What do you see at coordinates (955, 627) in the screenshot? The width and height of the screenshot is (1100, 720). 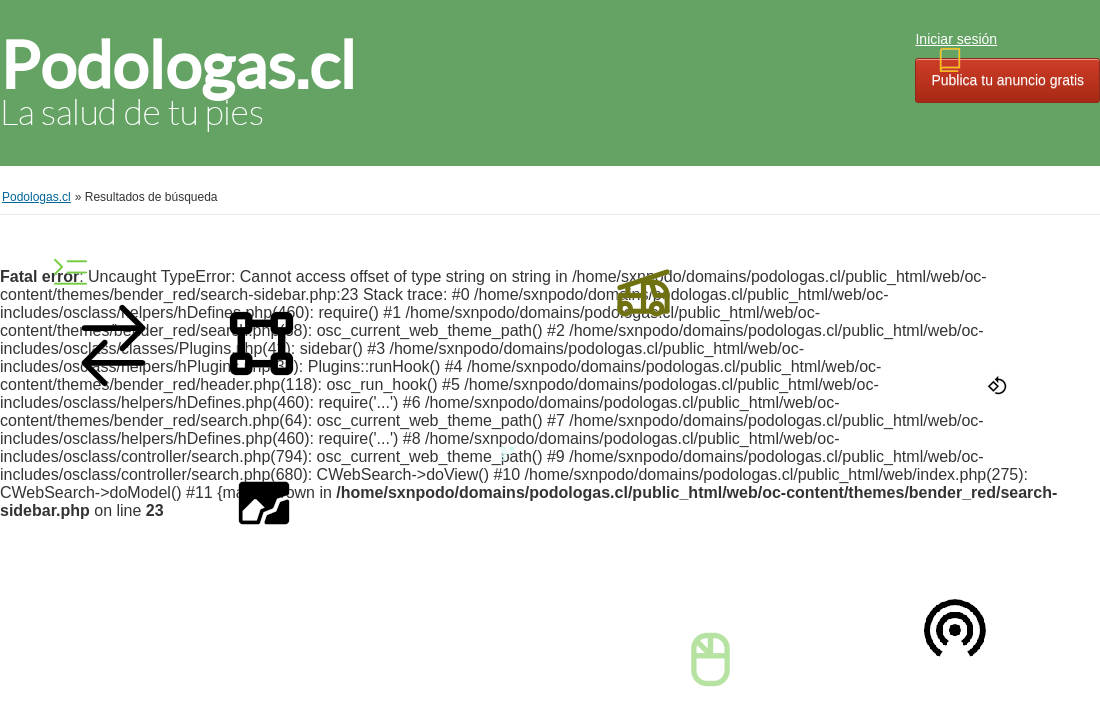 I see `enable mobile hotspot or wifi tethering` at bounding box center [955, 627].